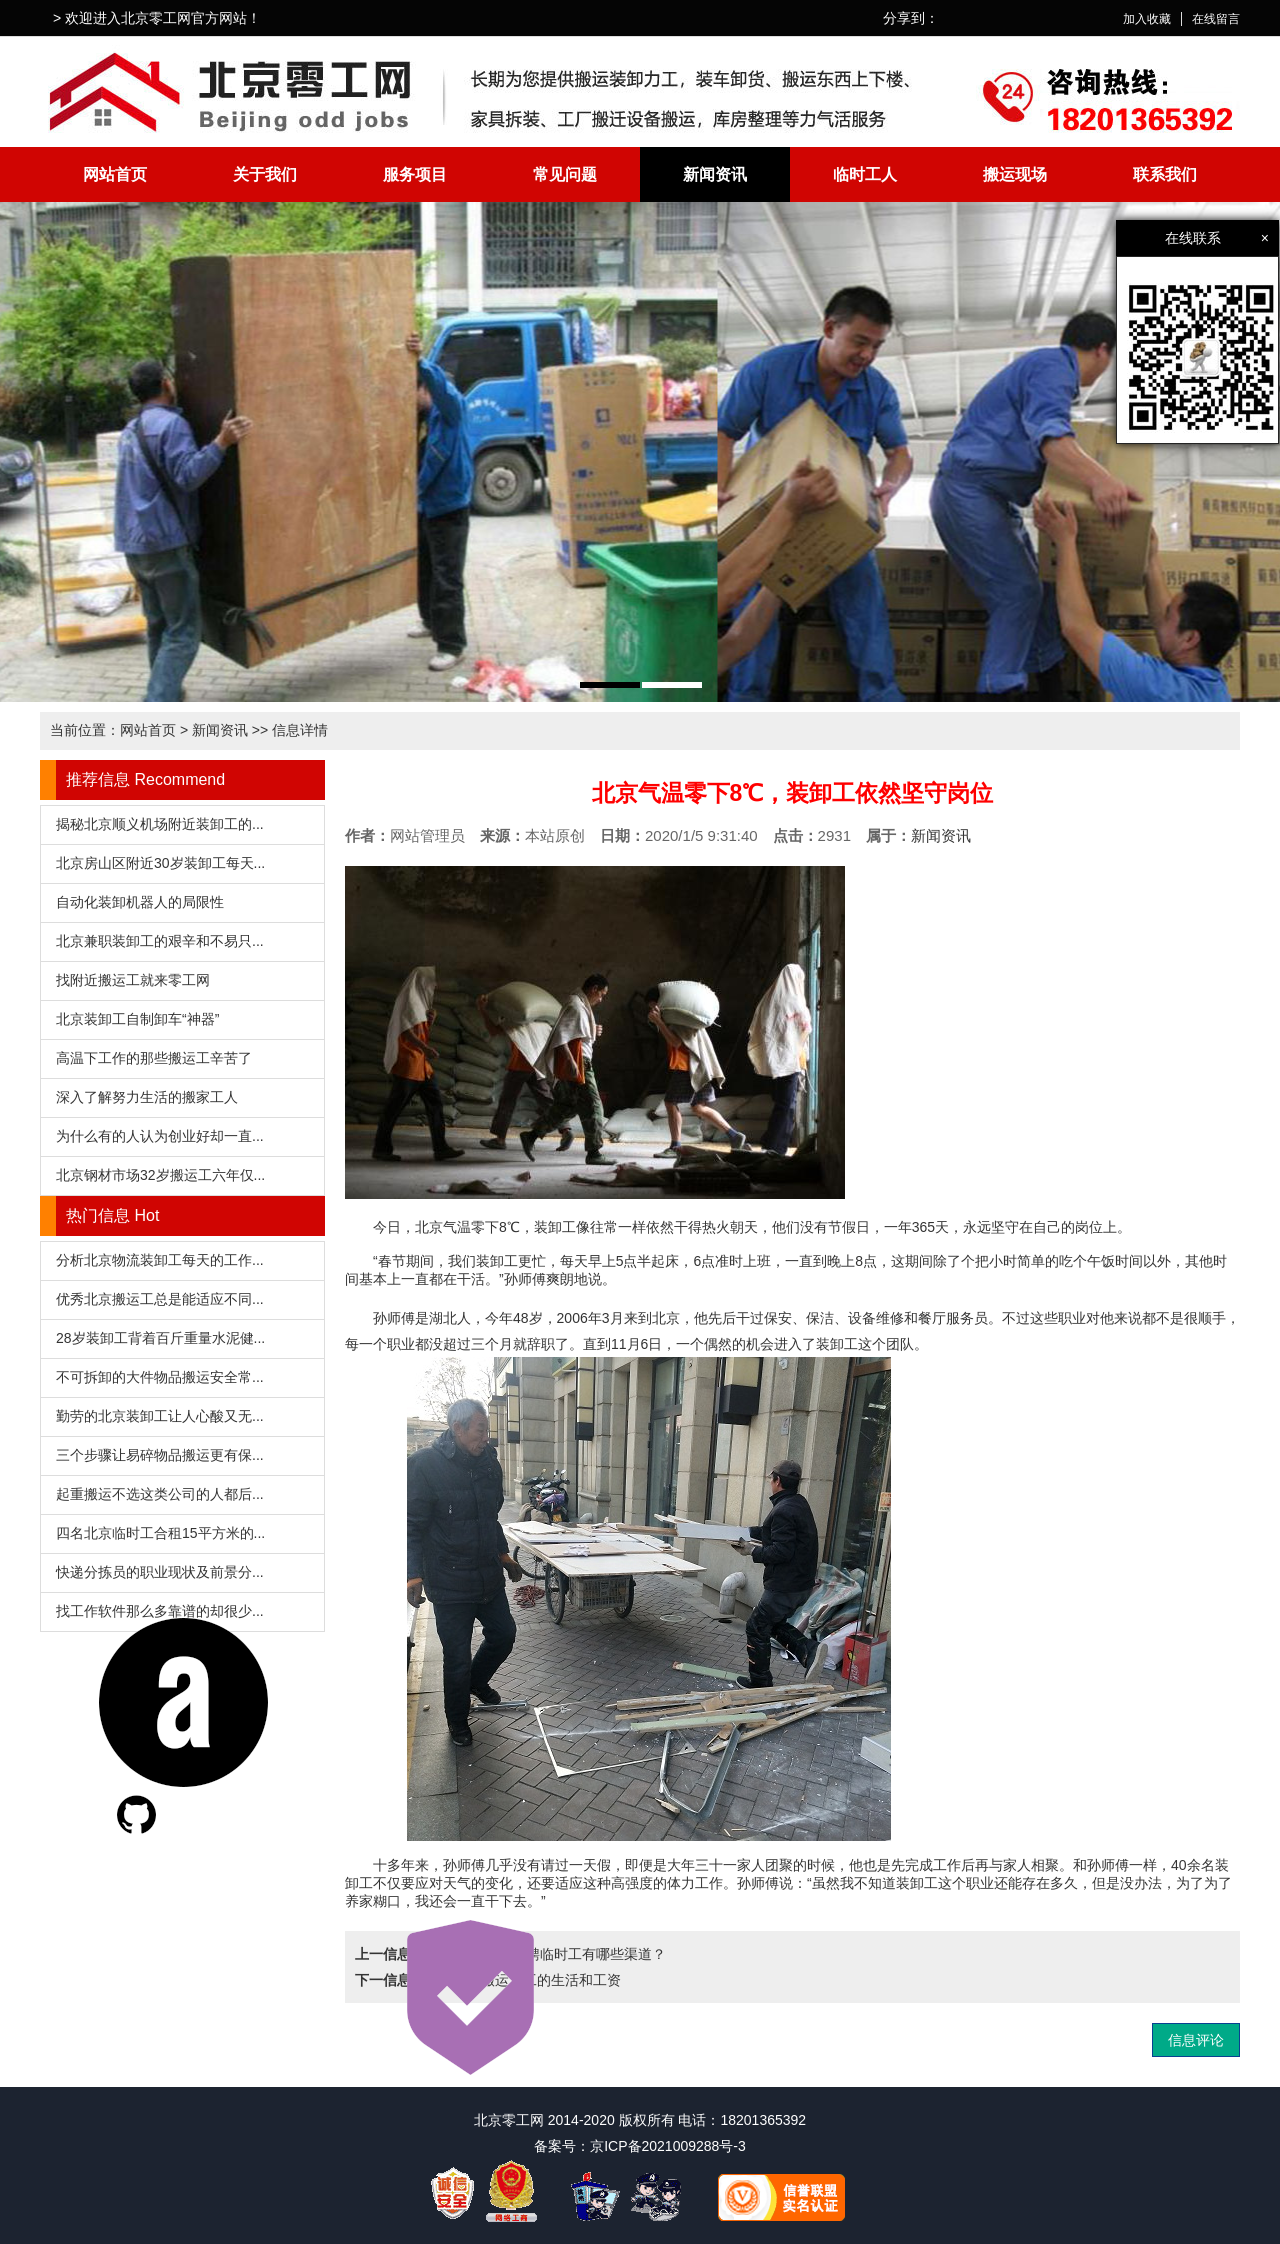 Image resolution: width=1280 pixels, height=2244 pixels. What do you see at coordinates (136, 1814) in the screenshot?
I see `visit github profile or repository` at bounding box center [136, 1814].